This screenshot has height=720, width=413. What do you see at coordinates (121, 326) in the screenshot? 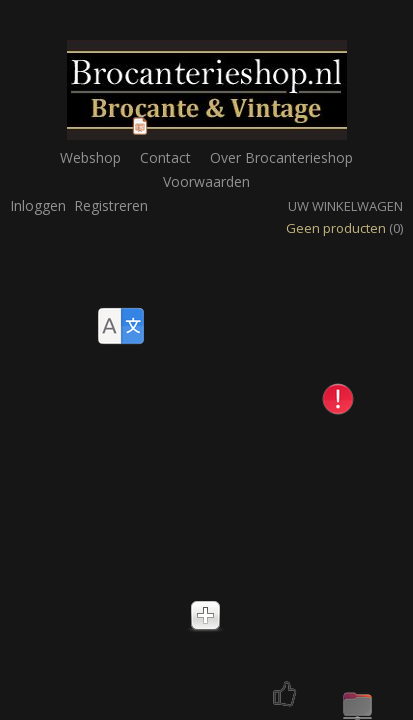
I see `access language and translation settings` at bounding box center [121, 326].